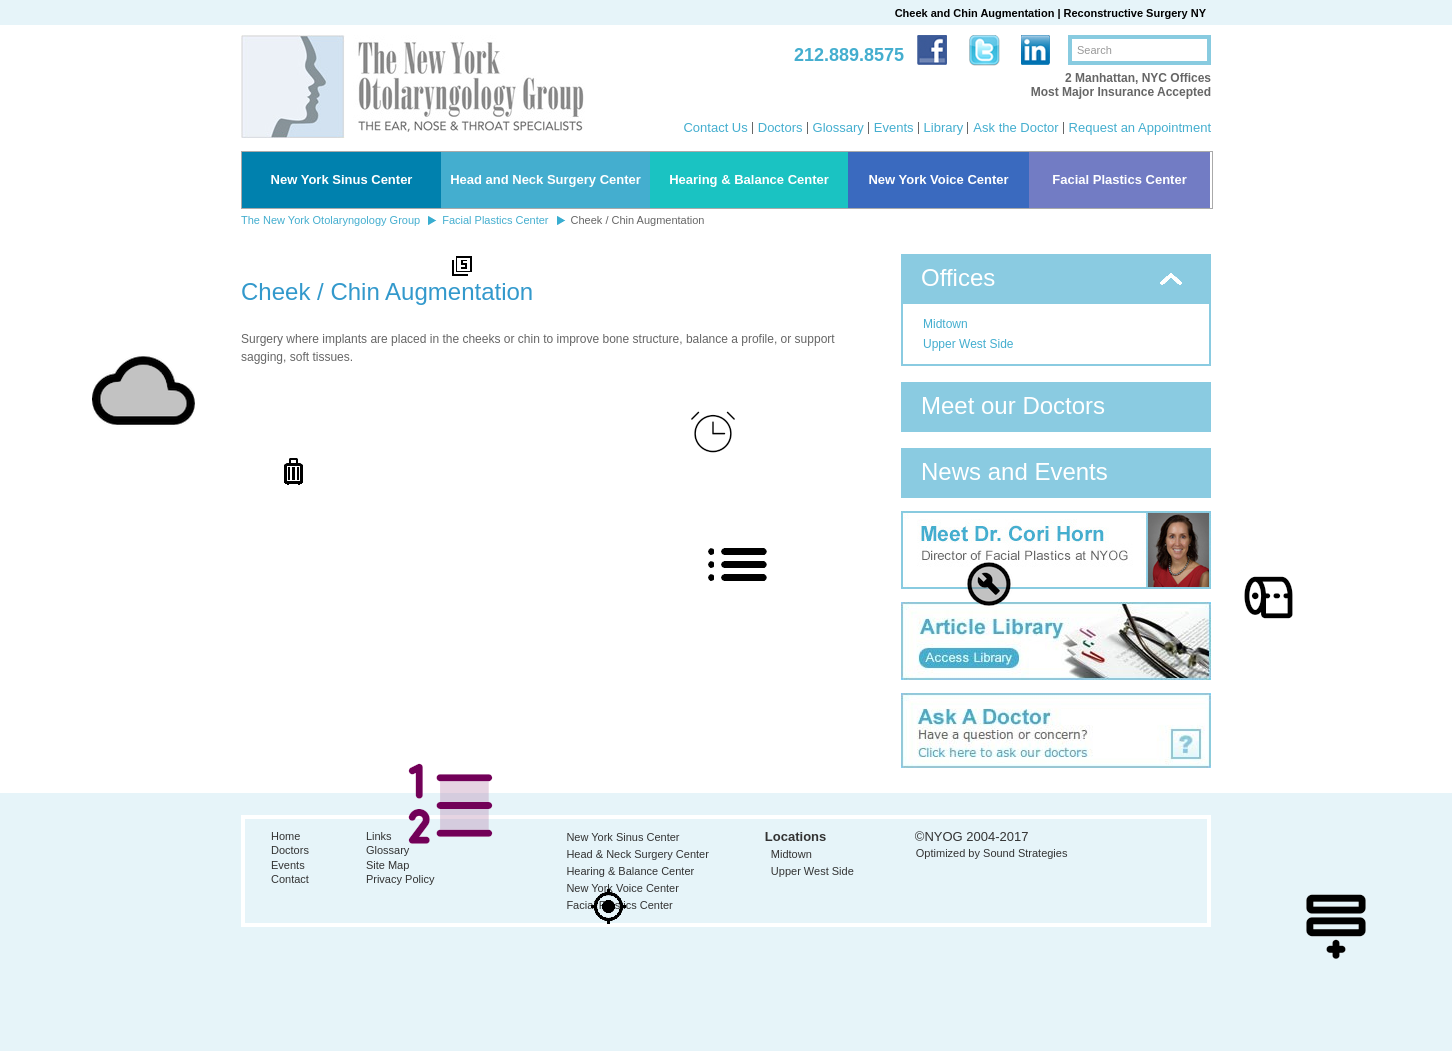 This screenshot has height=1051, width=1452. What do you see at coordinates (989, 584) in the screenshot?
I see `access settings or configuration options` at bounding box center [989, 584].